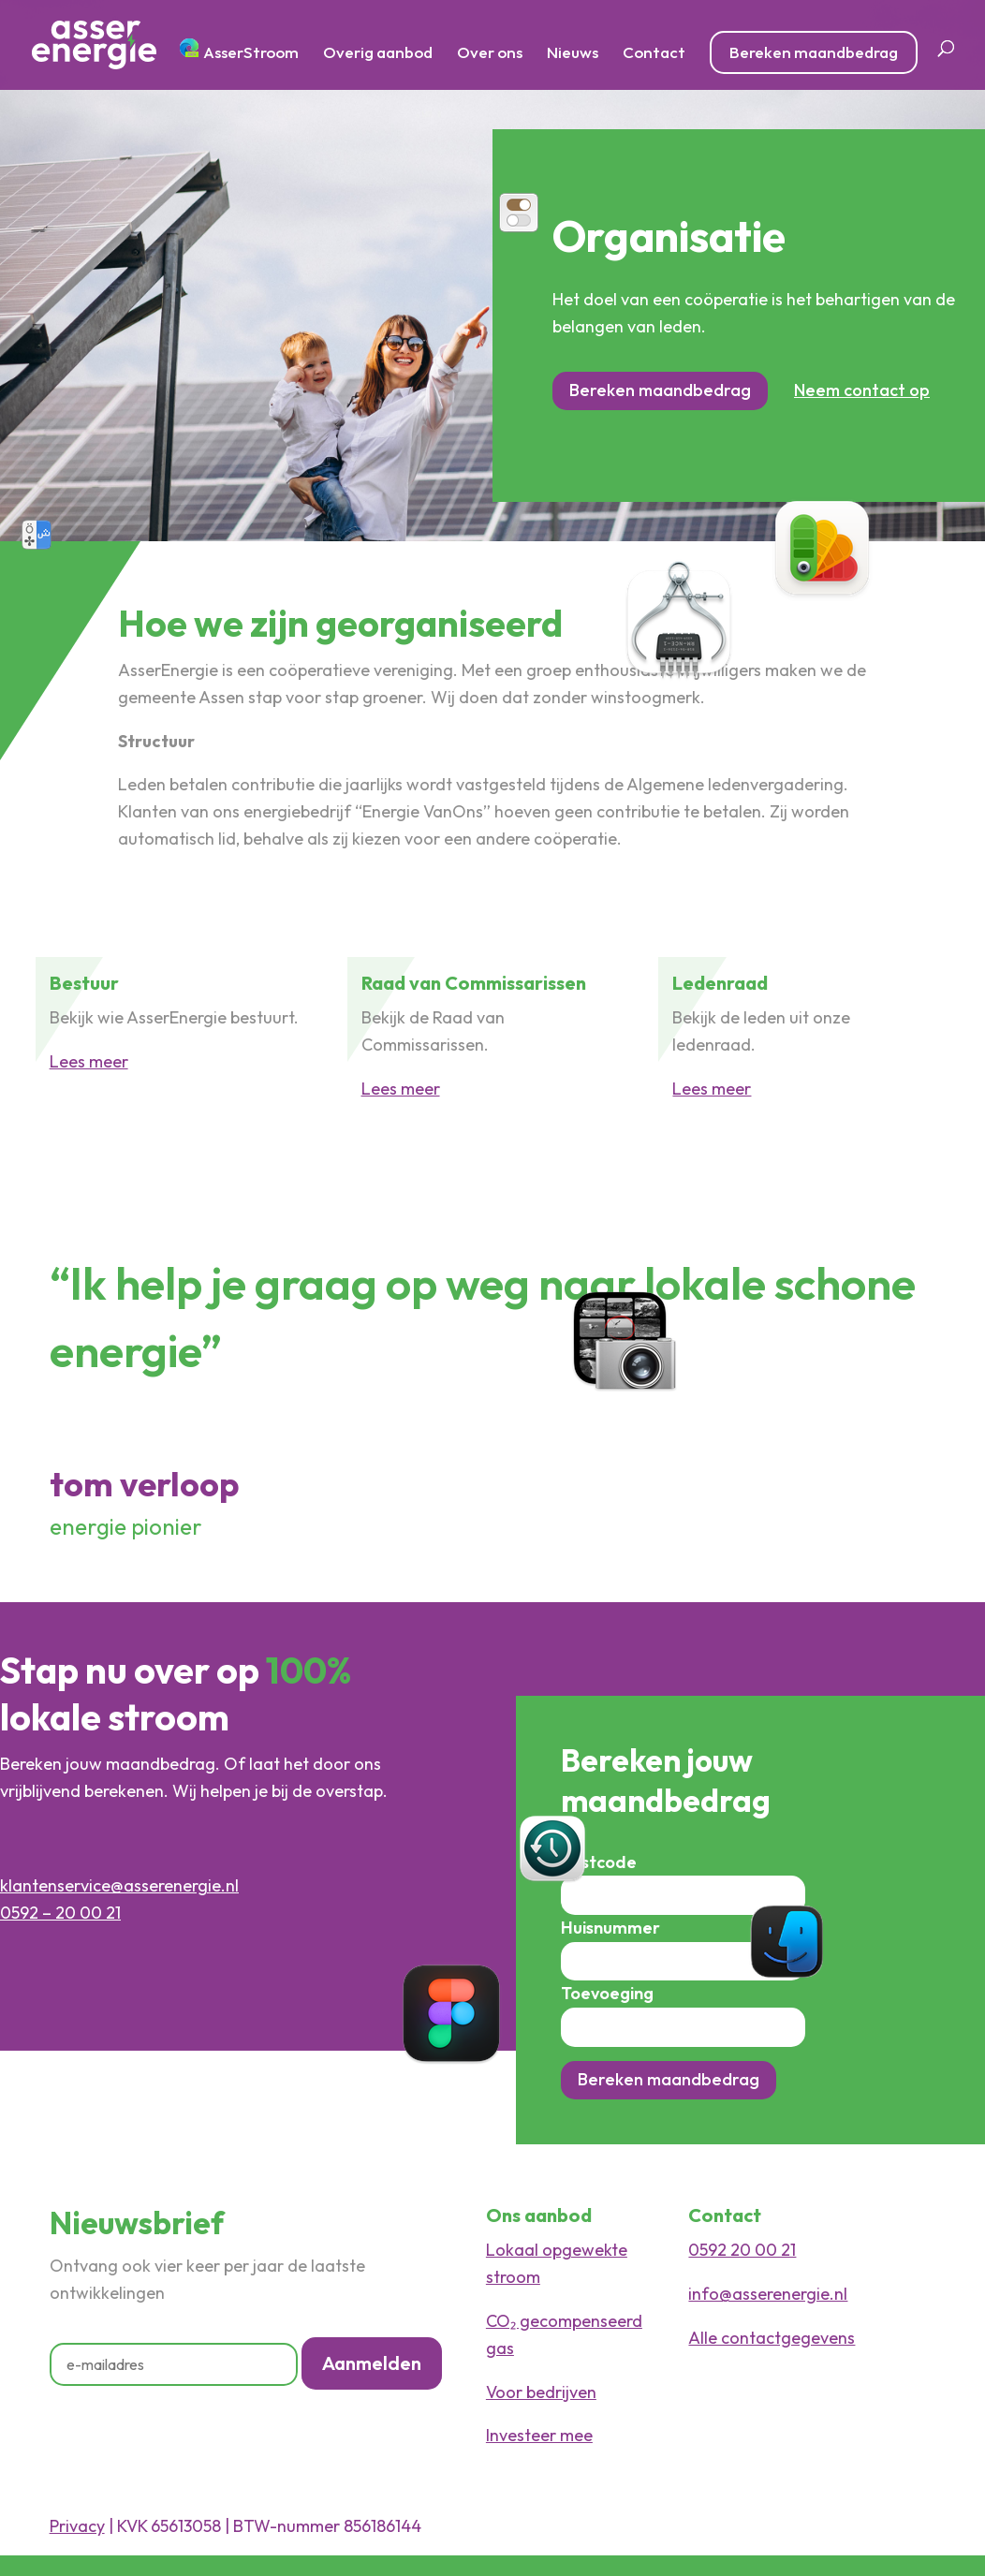 Image resolution: width=985 pixels, height=2576 pixels. I want to click on open unity tweak tool settings, so click(519, 213).